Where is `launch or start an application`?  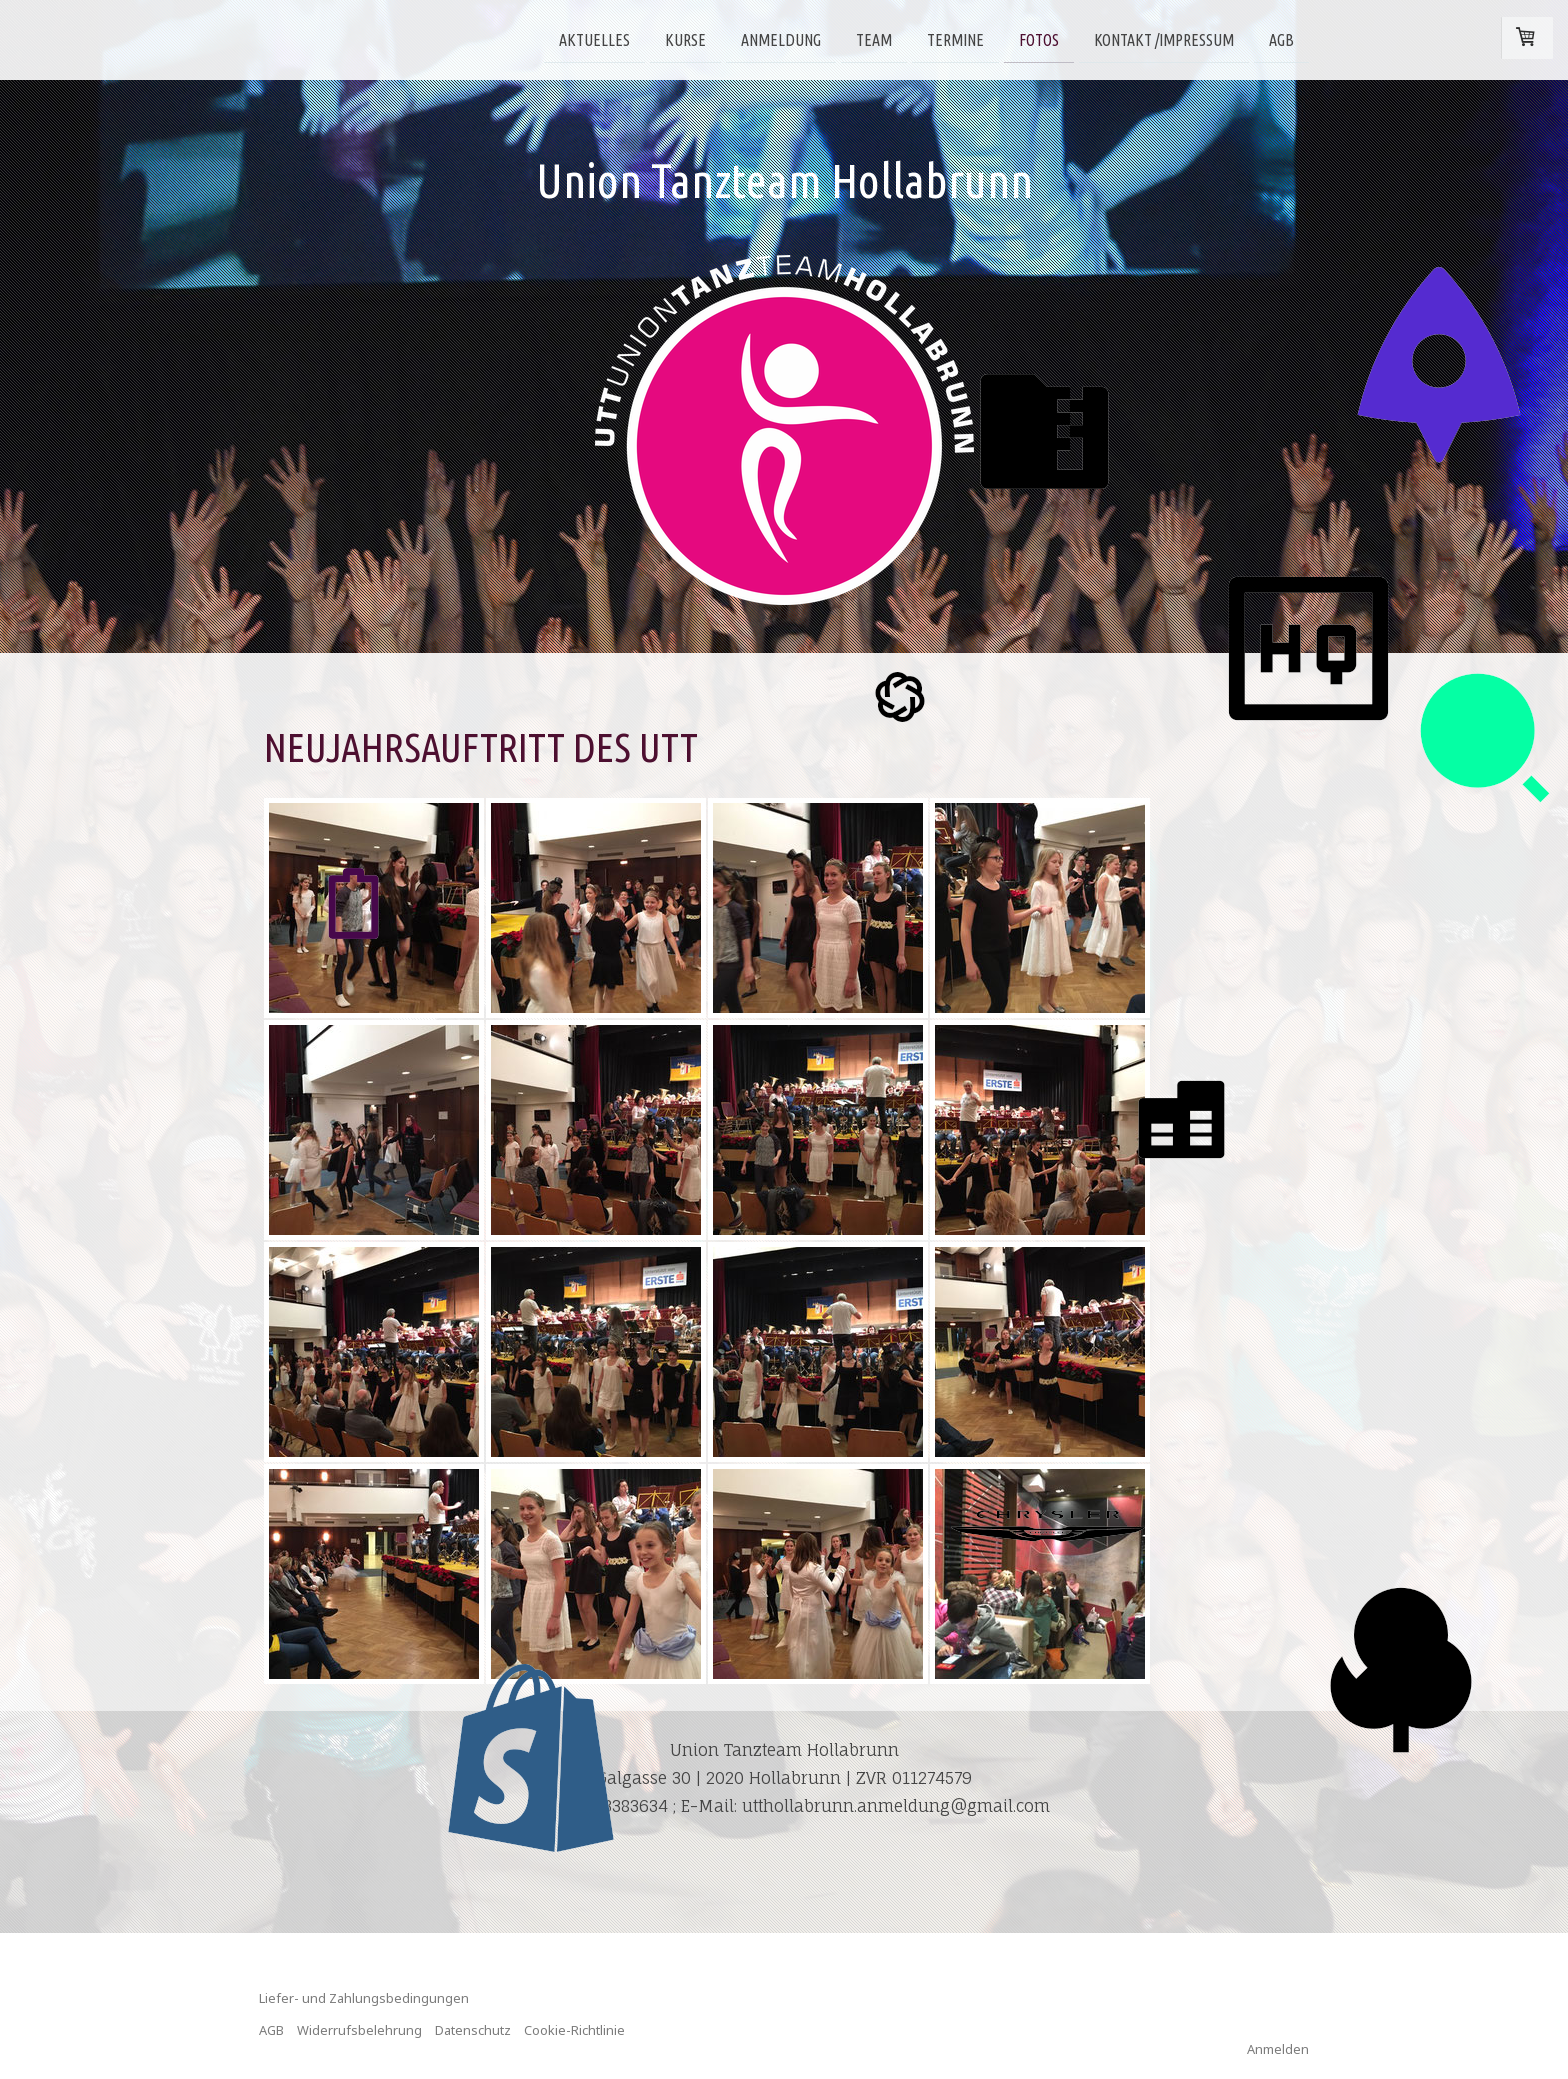 launch or start an application is located at coordinates (1439, 361).